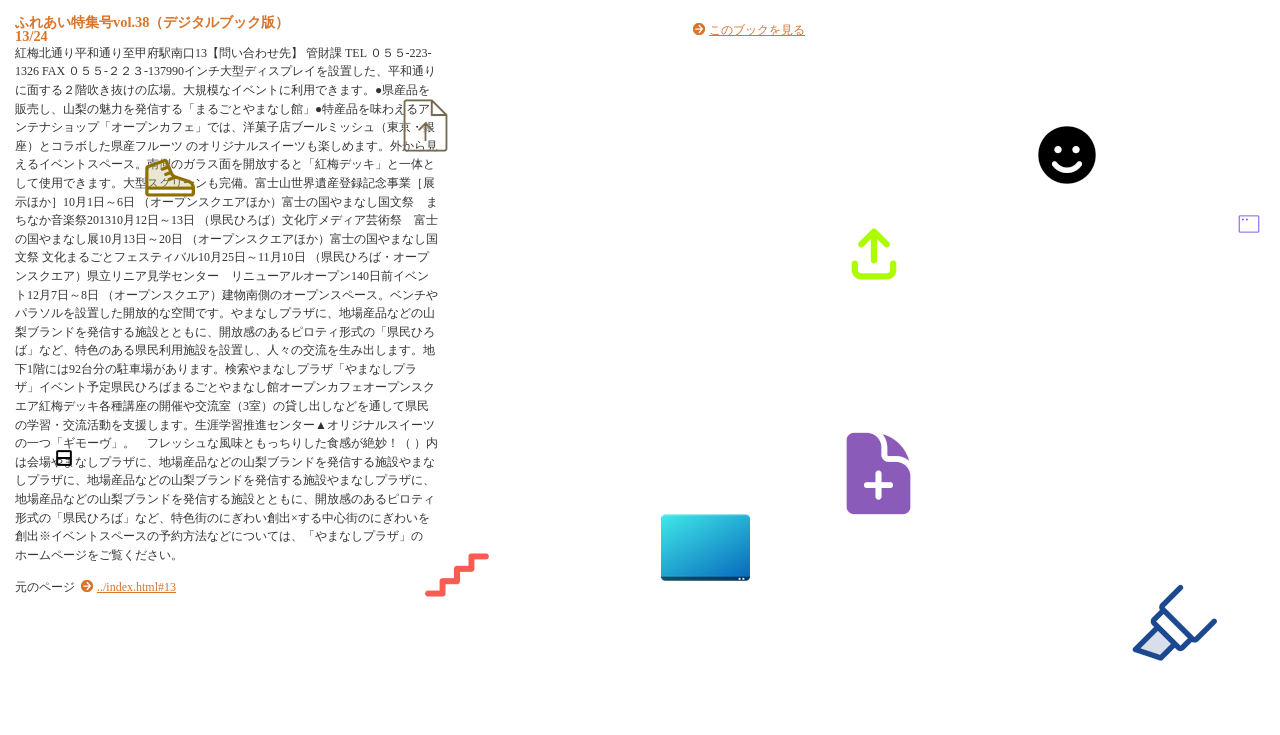 This screenshot has width=1280, height=735. What do you see at coordinates (425, 125) in the screenshot?
I see `upload a file` at bounding box center [425, 125].